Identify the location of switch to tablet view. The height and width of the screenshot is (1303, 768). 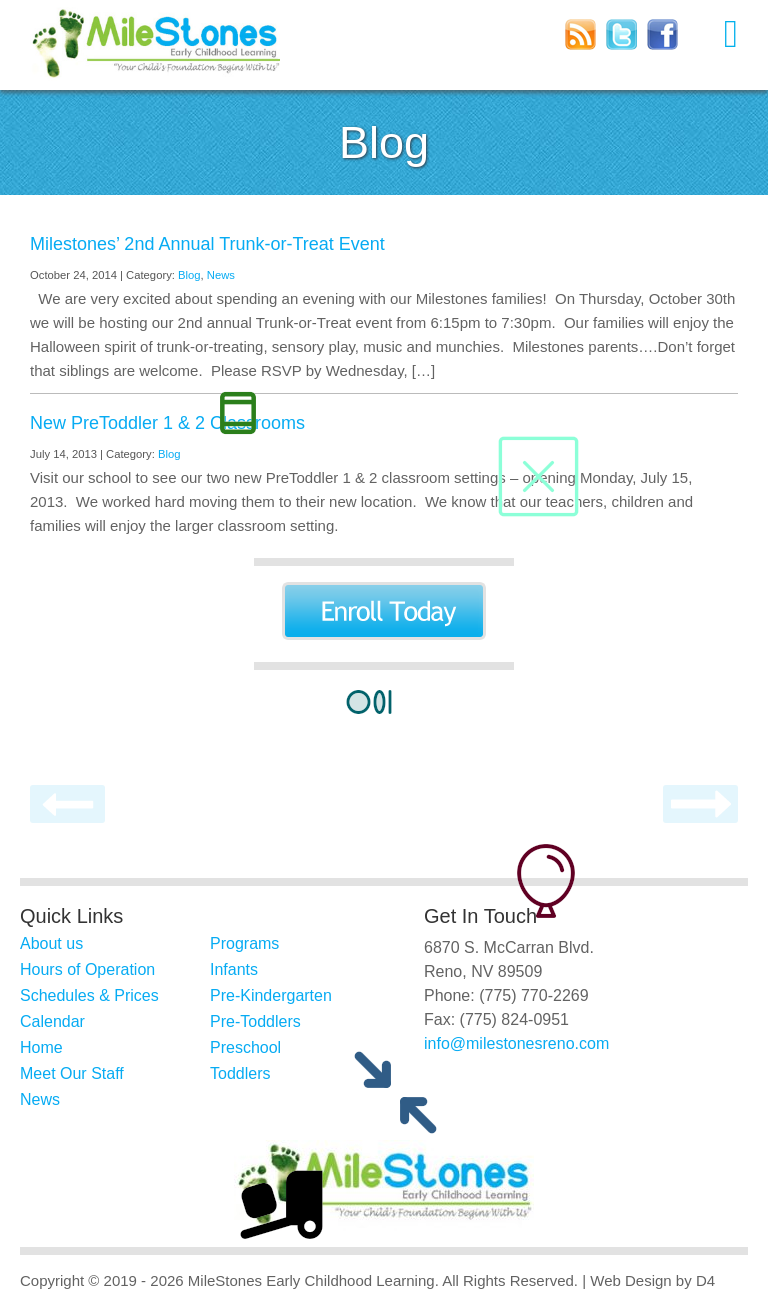
(238, 413).